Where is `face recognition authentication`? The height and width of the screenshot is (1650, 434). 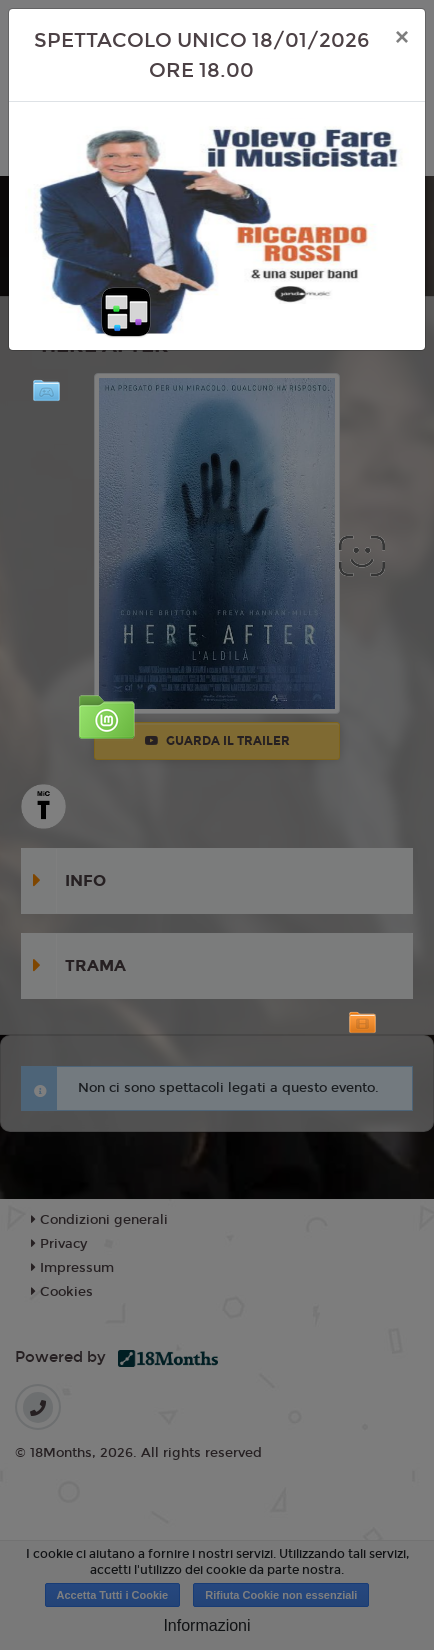
face recognition authentication is located at coordinates (362, 556).